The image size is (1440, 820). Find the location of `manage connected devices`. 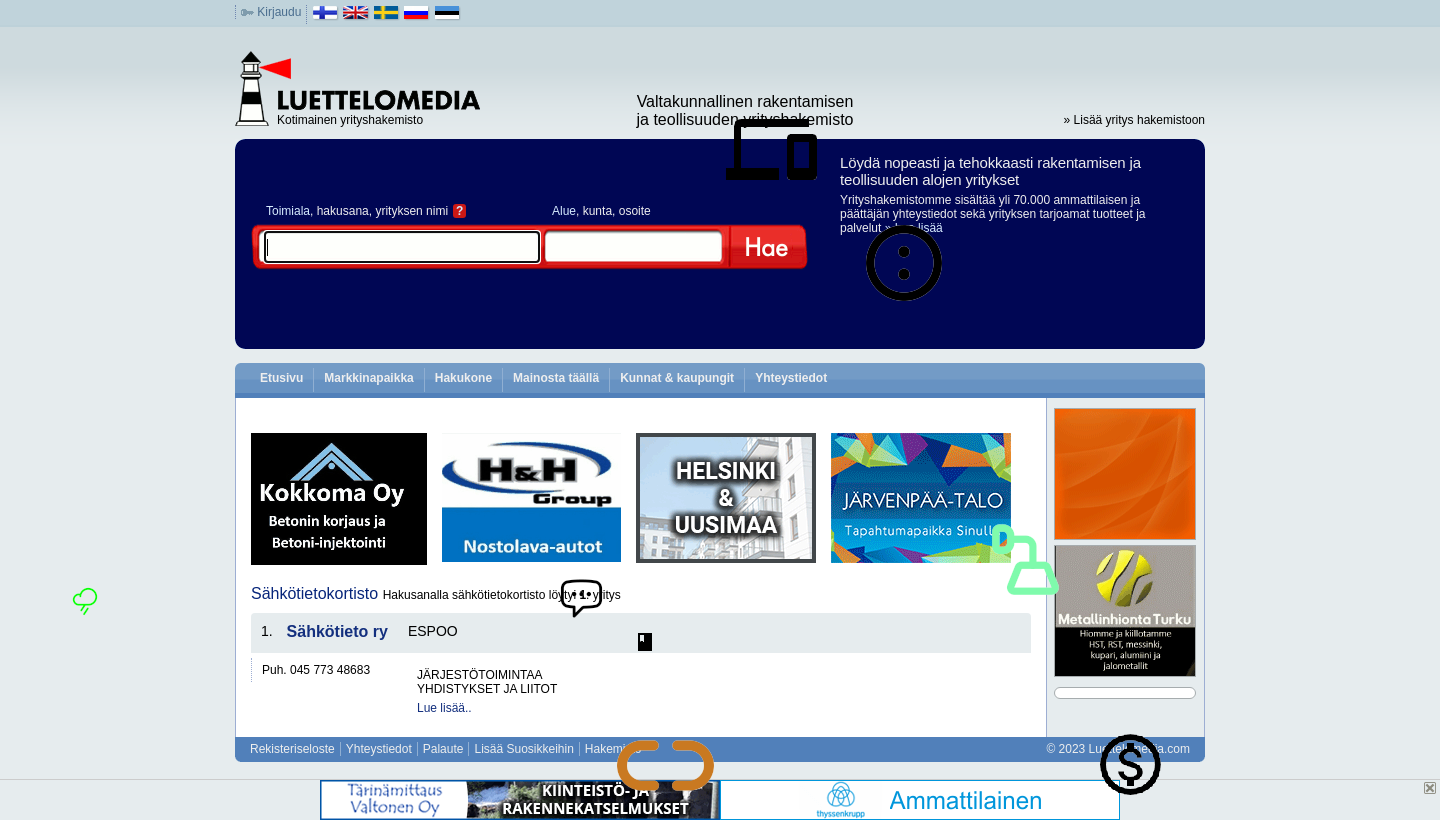

manage connected devices is located at coordinates (771, 149).